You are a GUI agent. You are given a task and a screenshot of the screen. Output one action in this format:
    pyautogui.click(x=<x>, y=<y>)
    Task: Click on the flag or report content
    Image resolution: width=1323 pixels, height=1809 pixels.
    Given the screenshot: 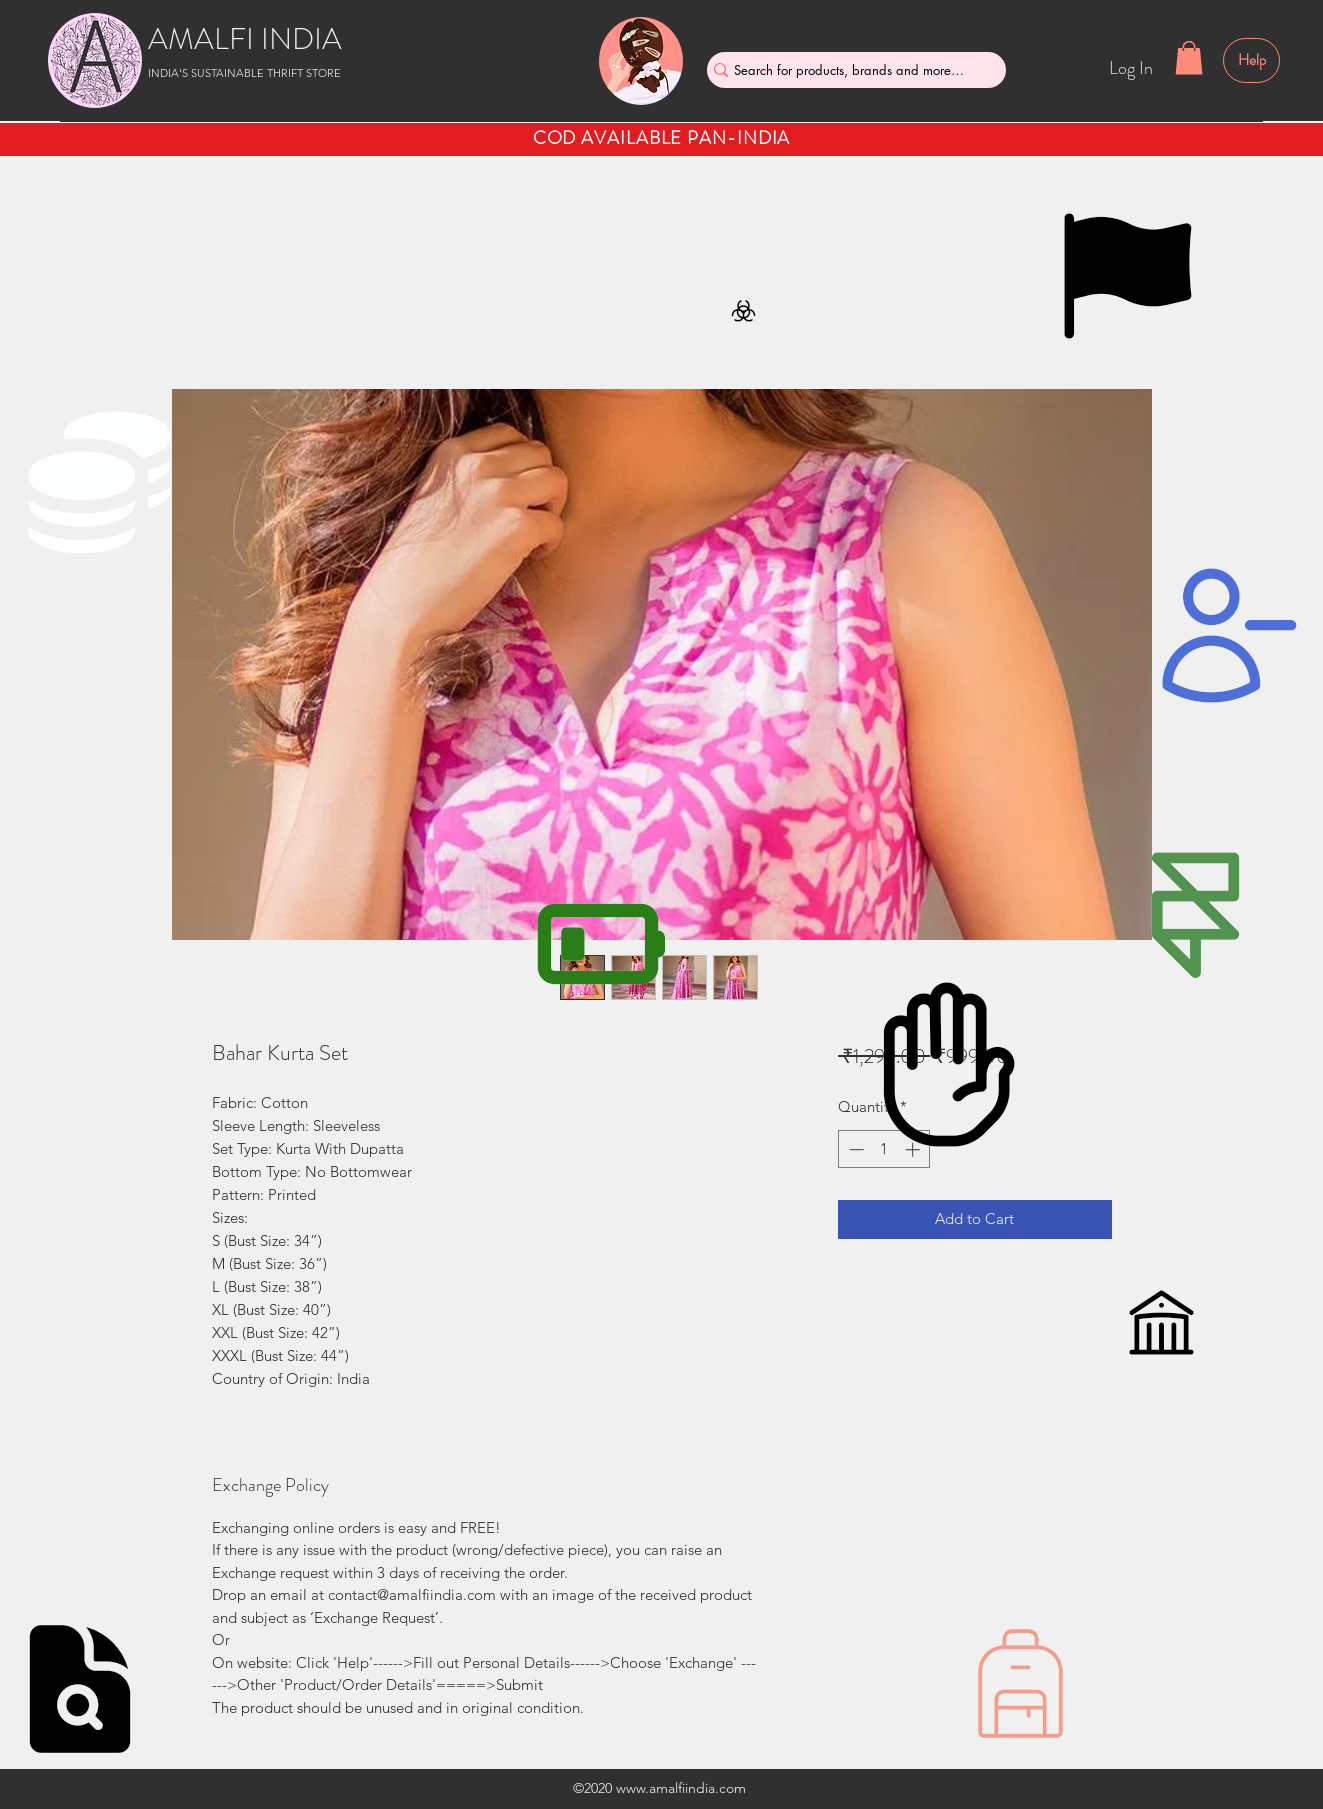 What is the action you would take?
    pyautogui.click(x=1127, y=276)
    